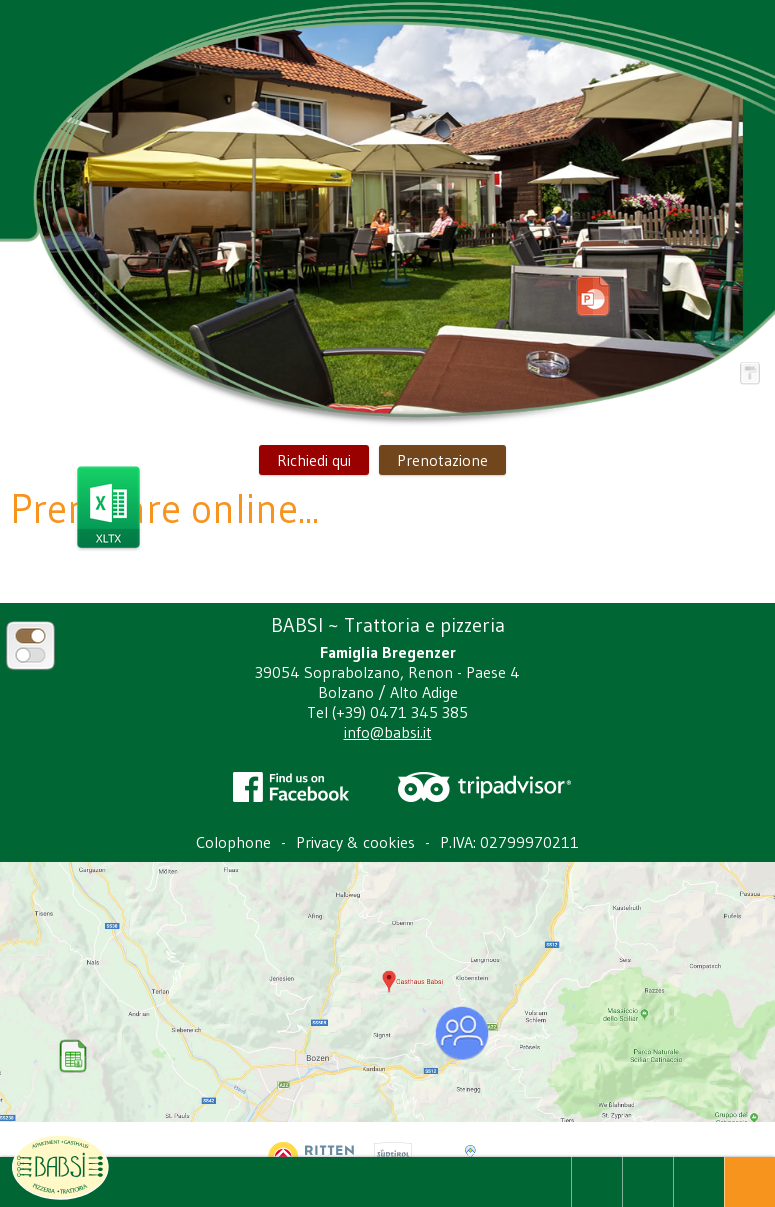 This screenshot has width=775, height=1207. What do you see at coordinates (30, 645) in the screenshot?
I see `open gnome tweaks to customize system settings` at bounding box center [30, 645].